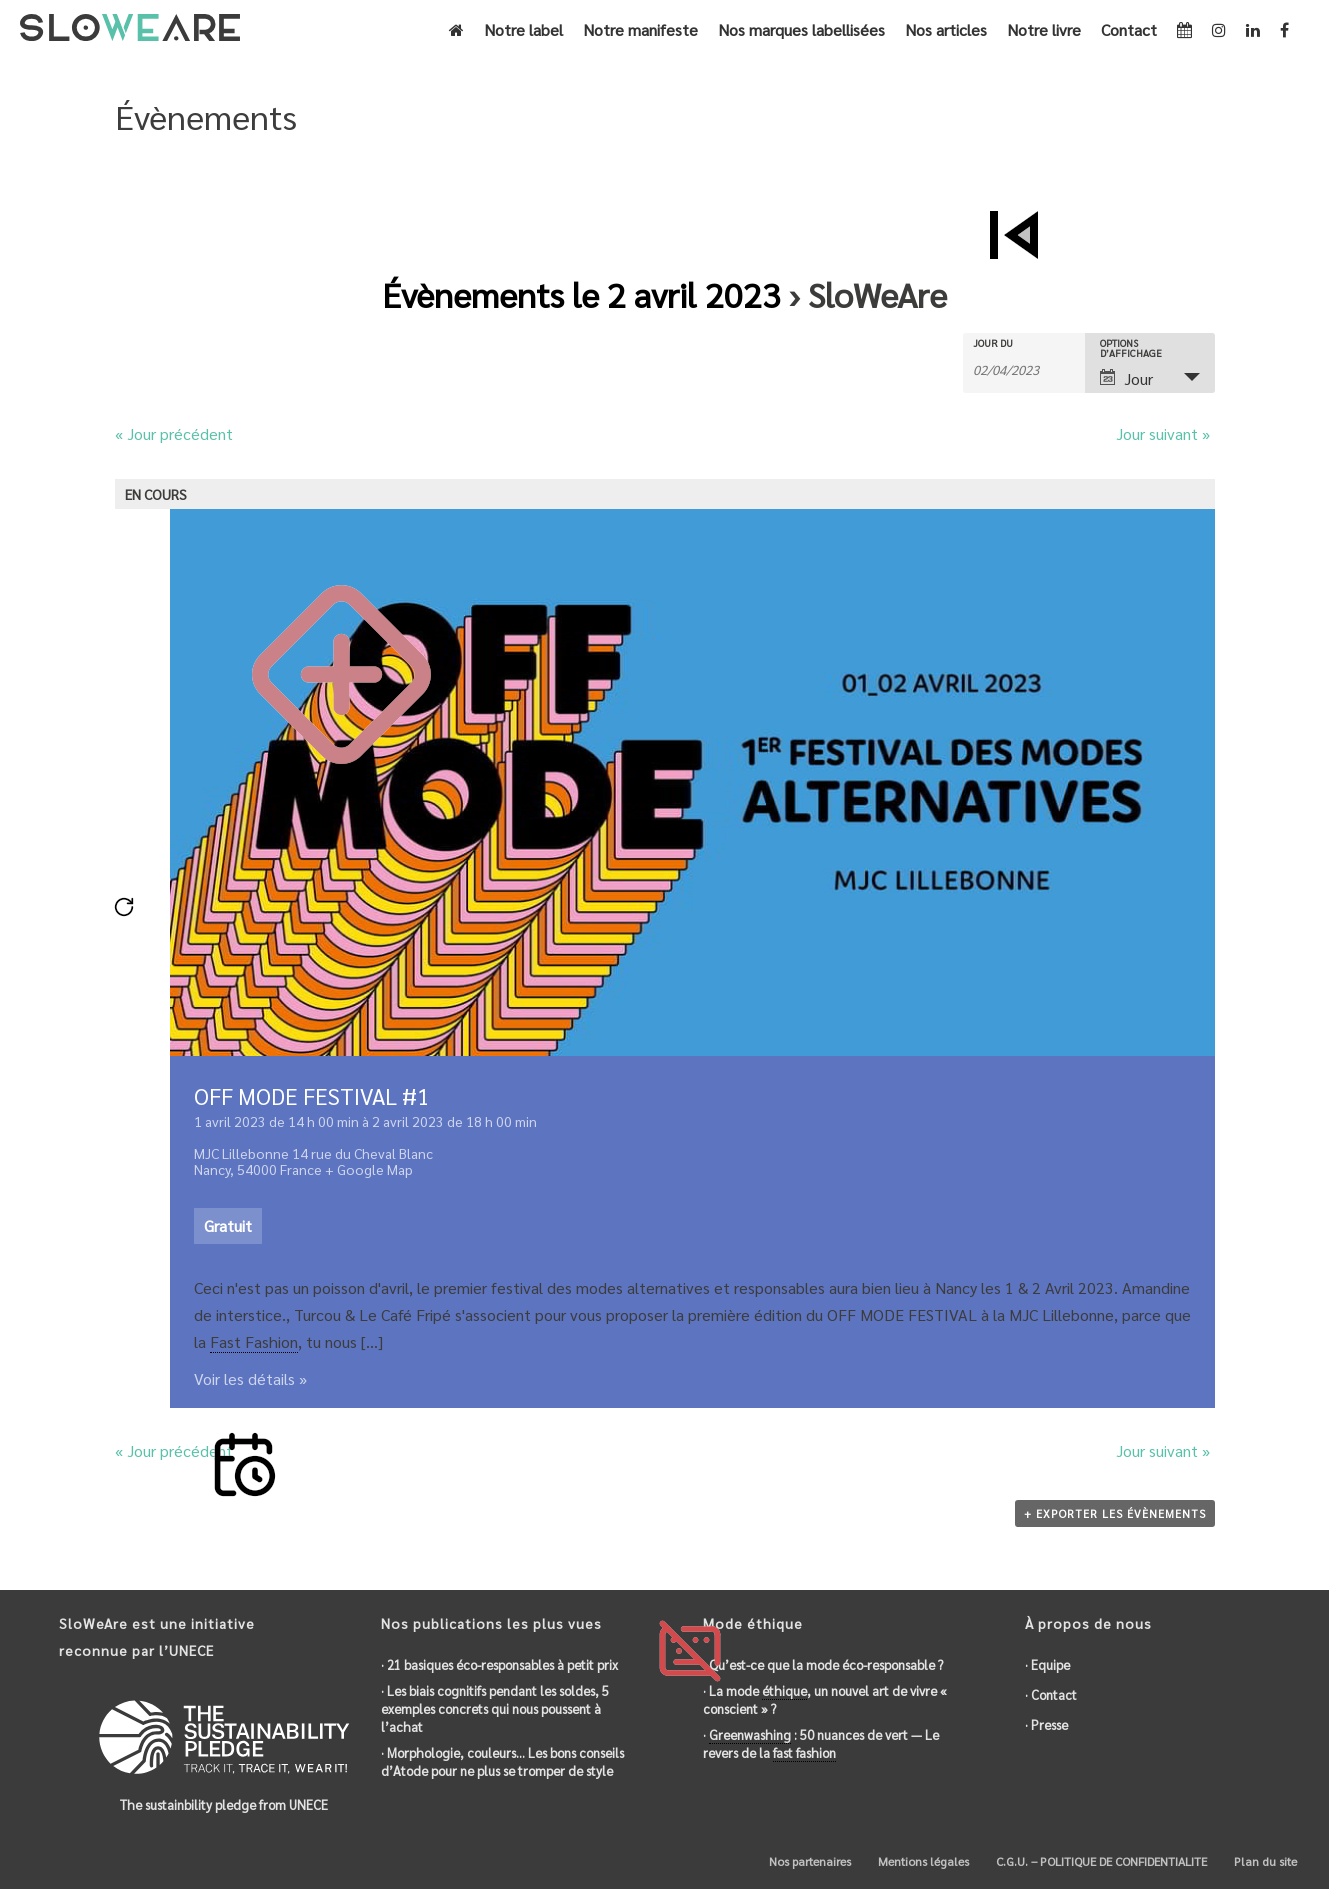  I want to click on schedule an event or appointment, so click(243, 1464).